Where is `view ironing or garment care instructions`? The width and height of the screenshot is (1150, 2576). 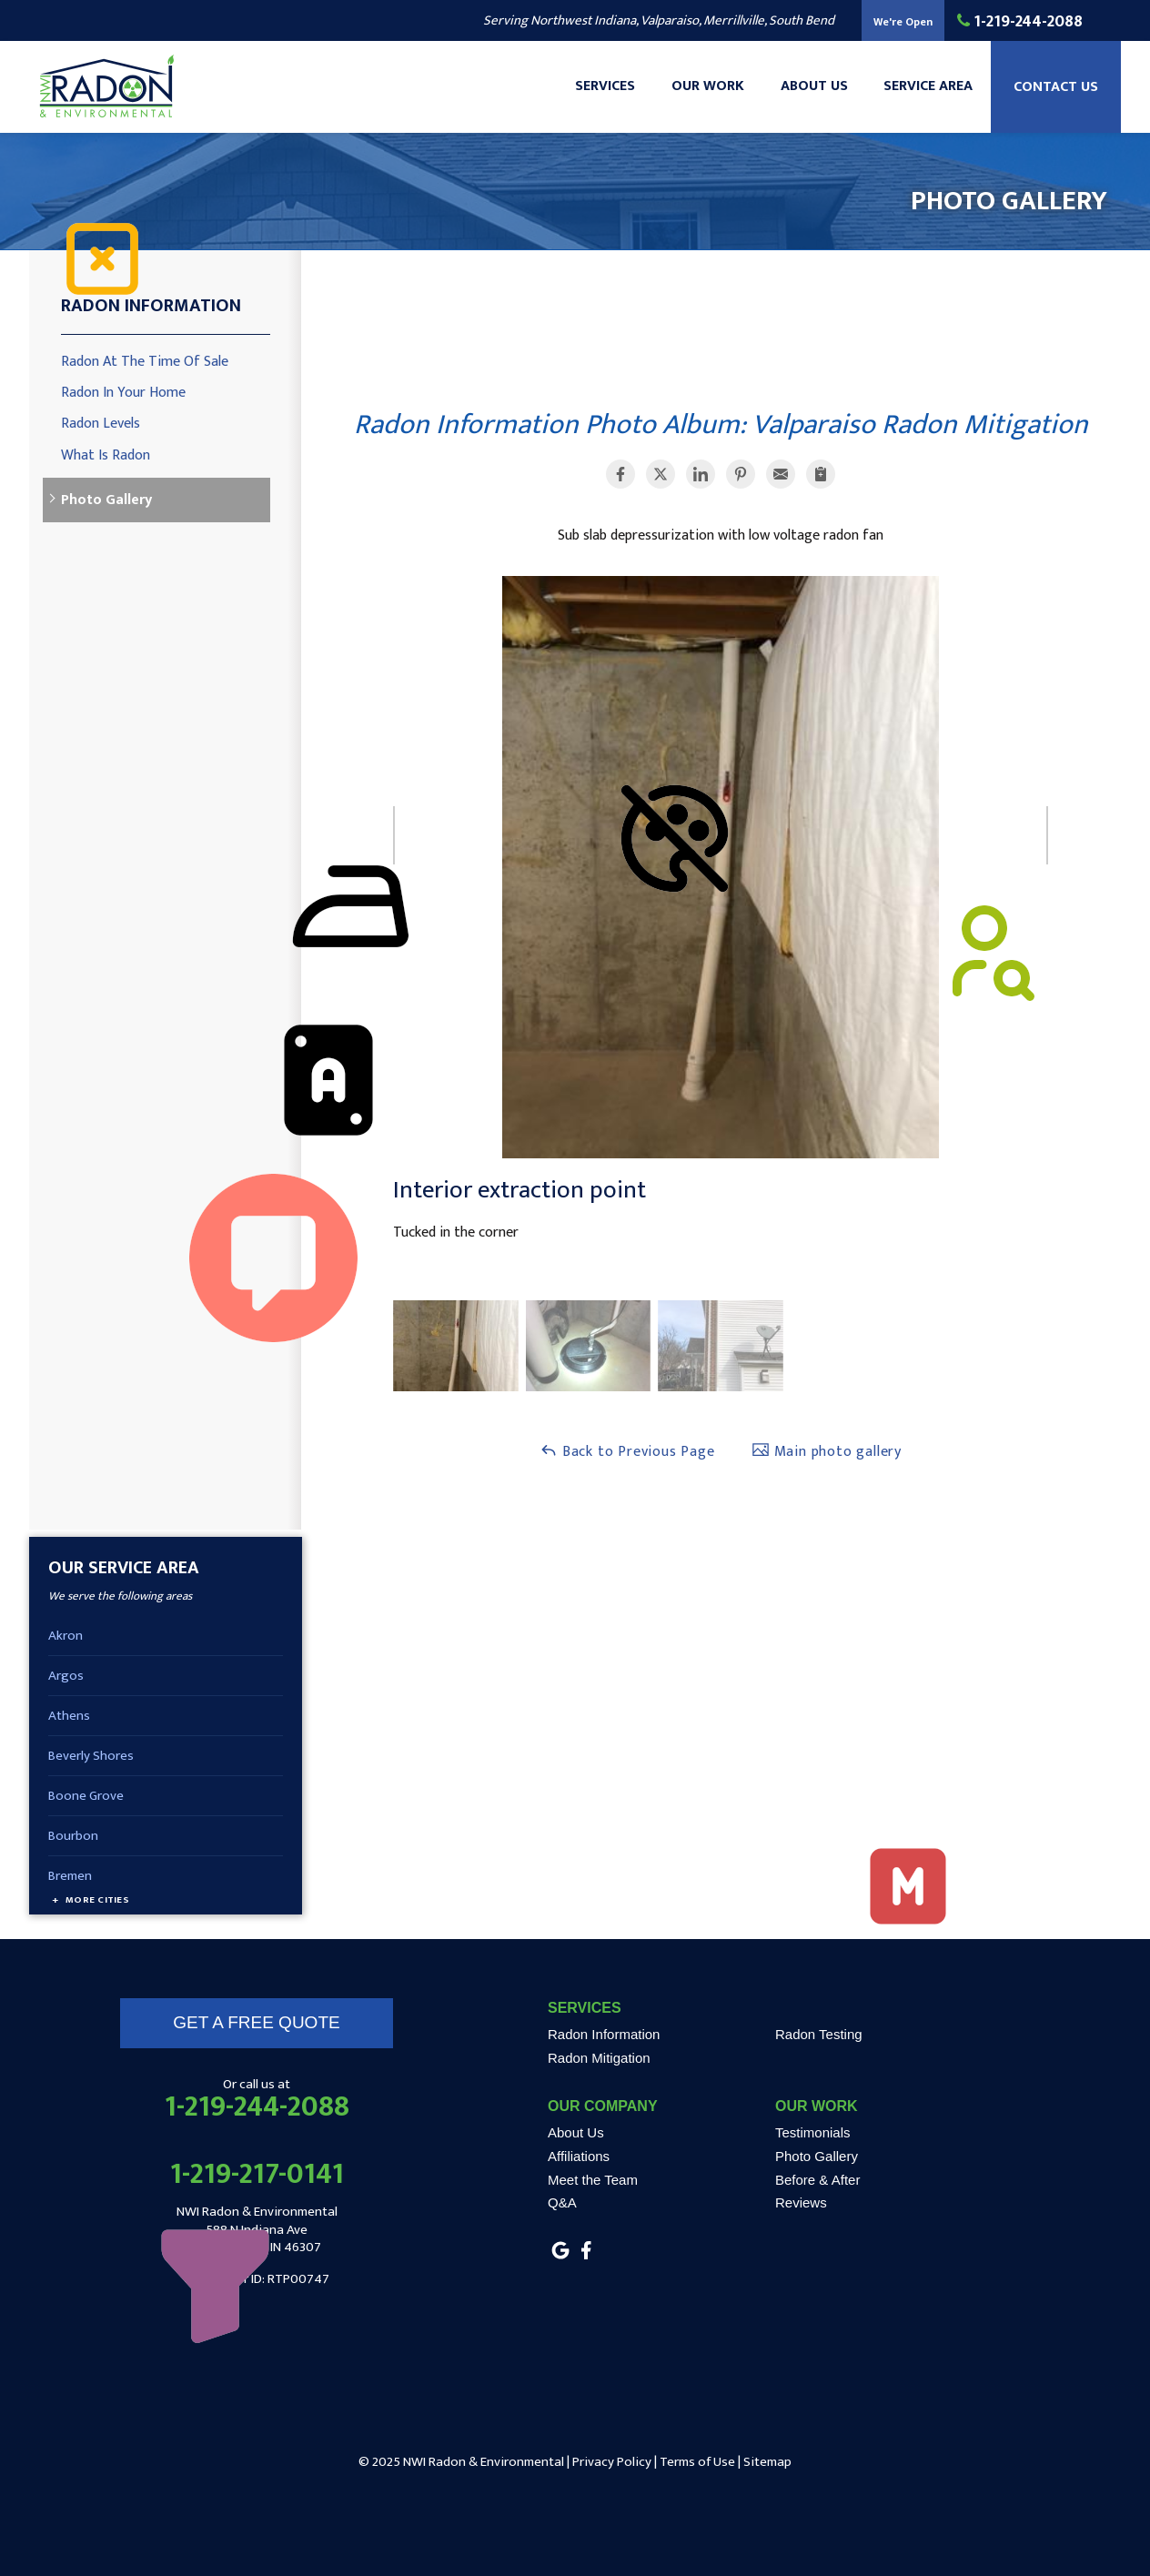 view ironing or garment care instructions is located at coordinates (351, 906).